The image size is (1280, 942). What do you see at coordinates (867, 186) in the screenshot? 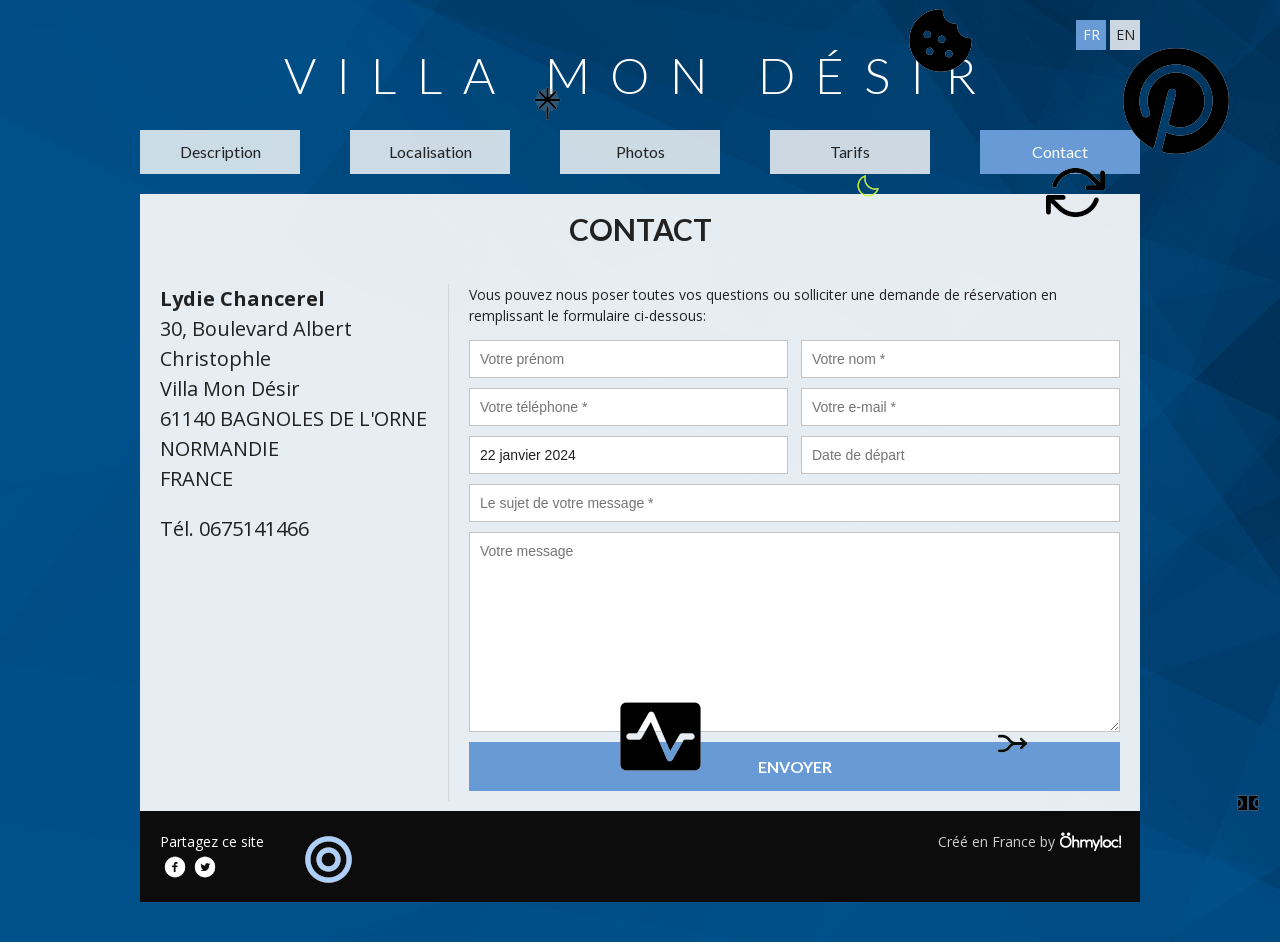
I see `toggle dark mode or night theme` at bounding box center [867, 186].